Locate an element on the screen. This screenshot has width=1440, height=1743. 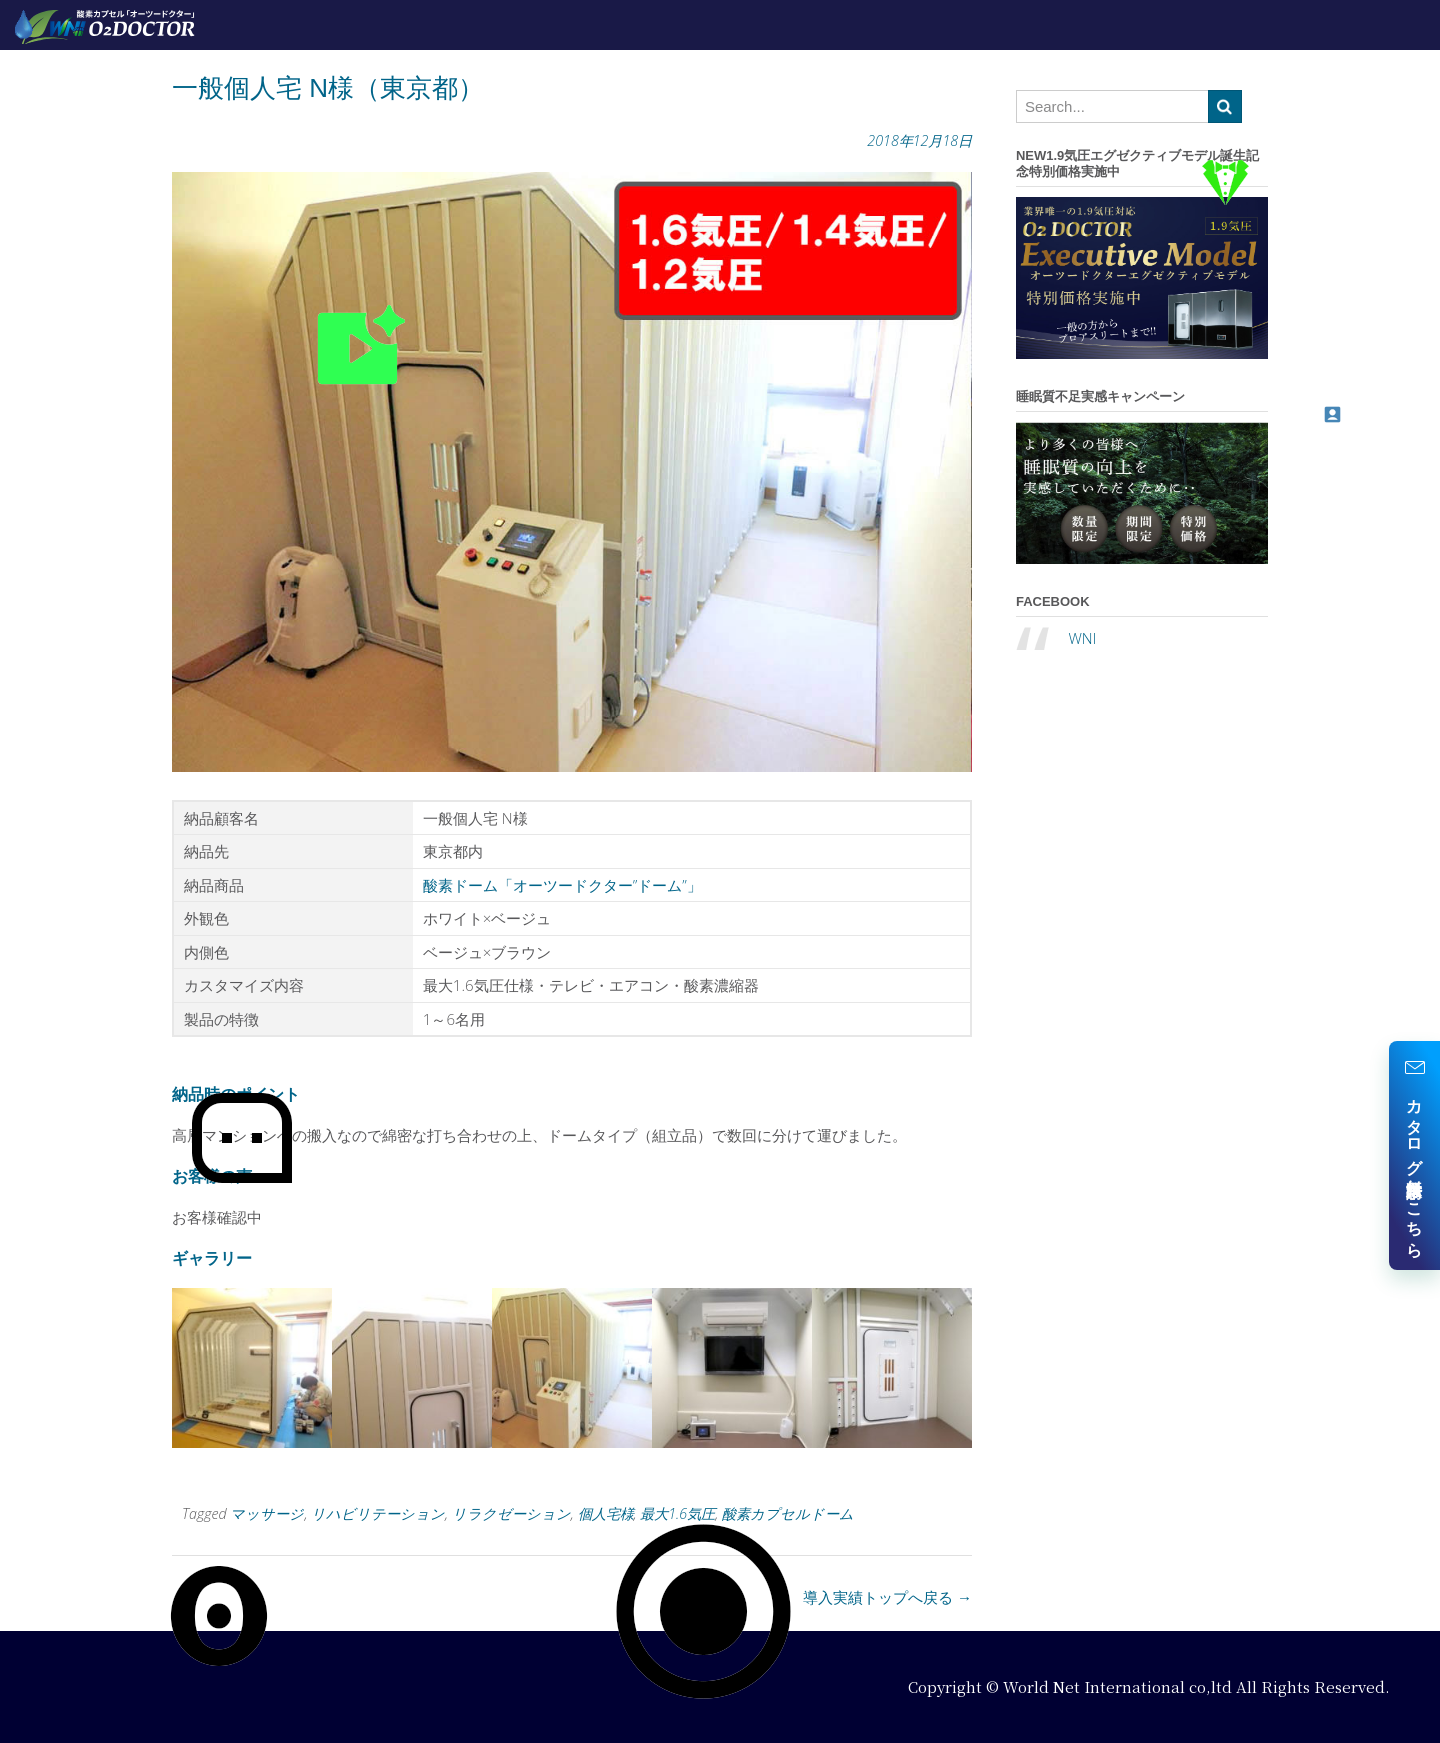
access AI-powered video features is located at coordinates (357, 348).